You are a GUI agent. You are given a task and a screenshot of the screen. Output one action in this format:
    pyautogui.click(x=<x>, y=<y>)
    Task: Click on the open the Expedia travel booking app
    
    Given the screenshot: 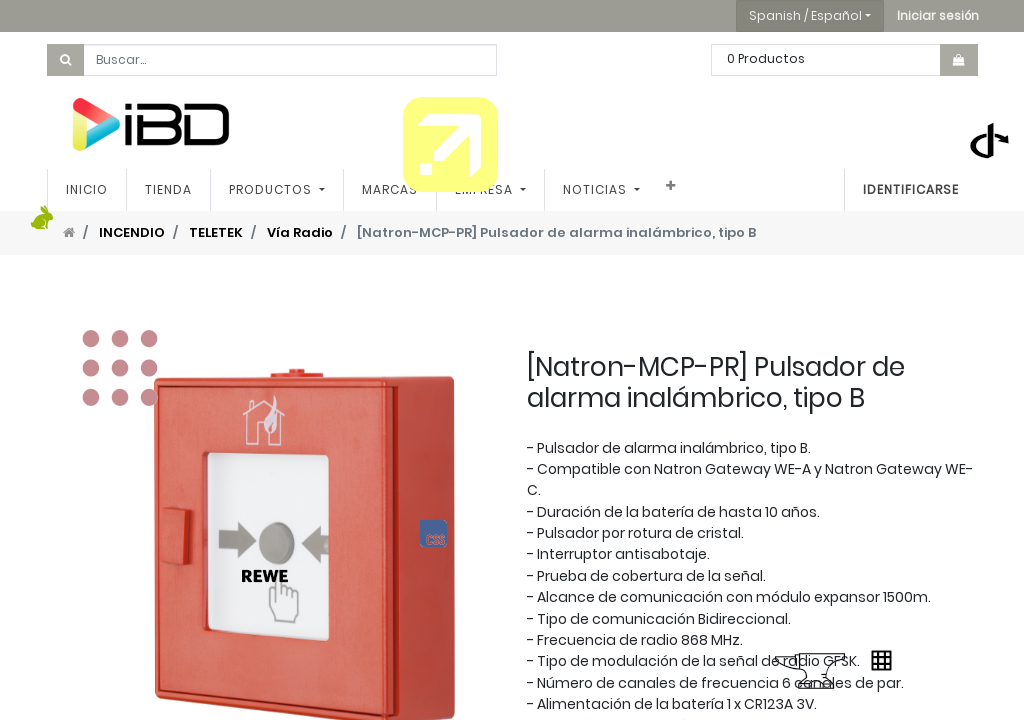 What is the action you would take?
    pyautogui.click(x=450, y=144)
    